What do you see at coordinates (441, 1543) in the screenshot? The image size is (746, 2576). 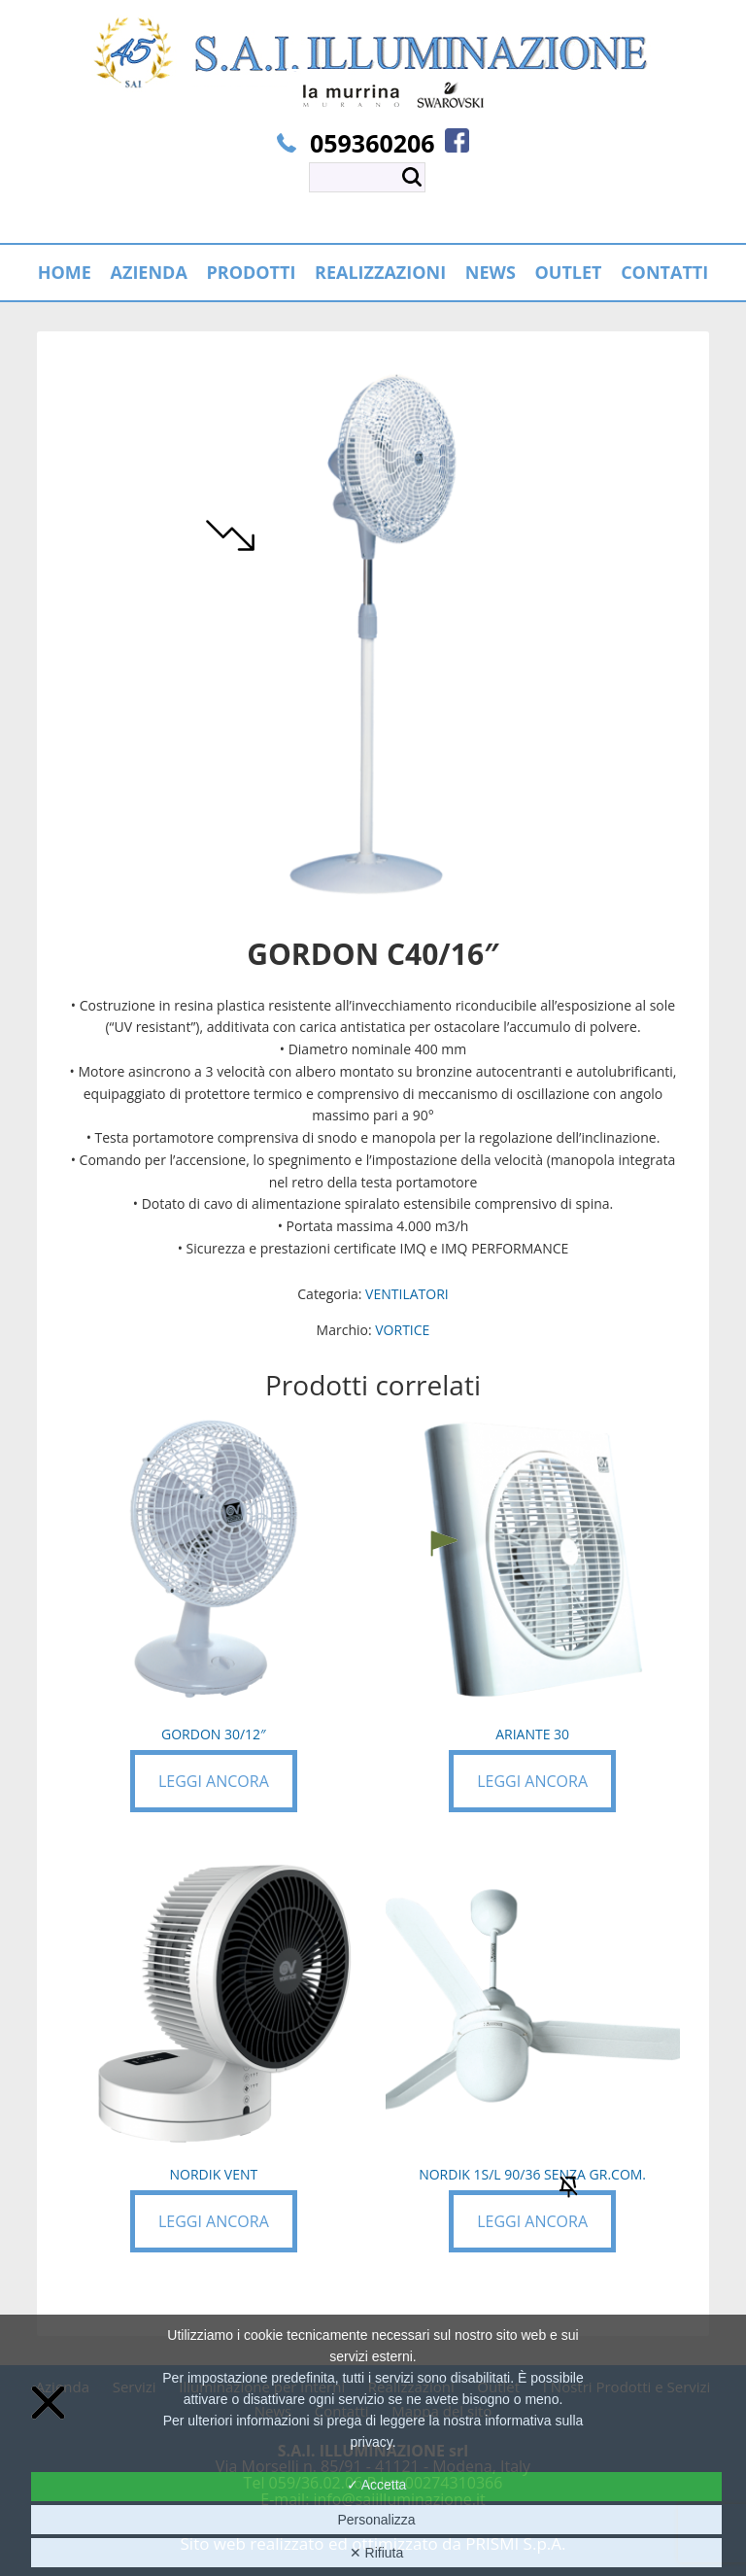 I see `flag or bookmark an item for later` at bounding box center [441, 1543].